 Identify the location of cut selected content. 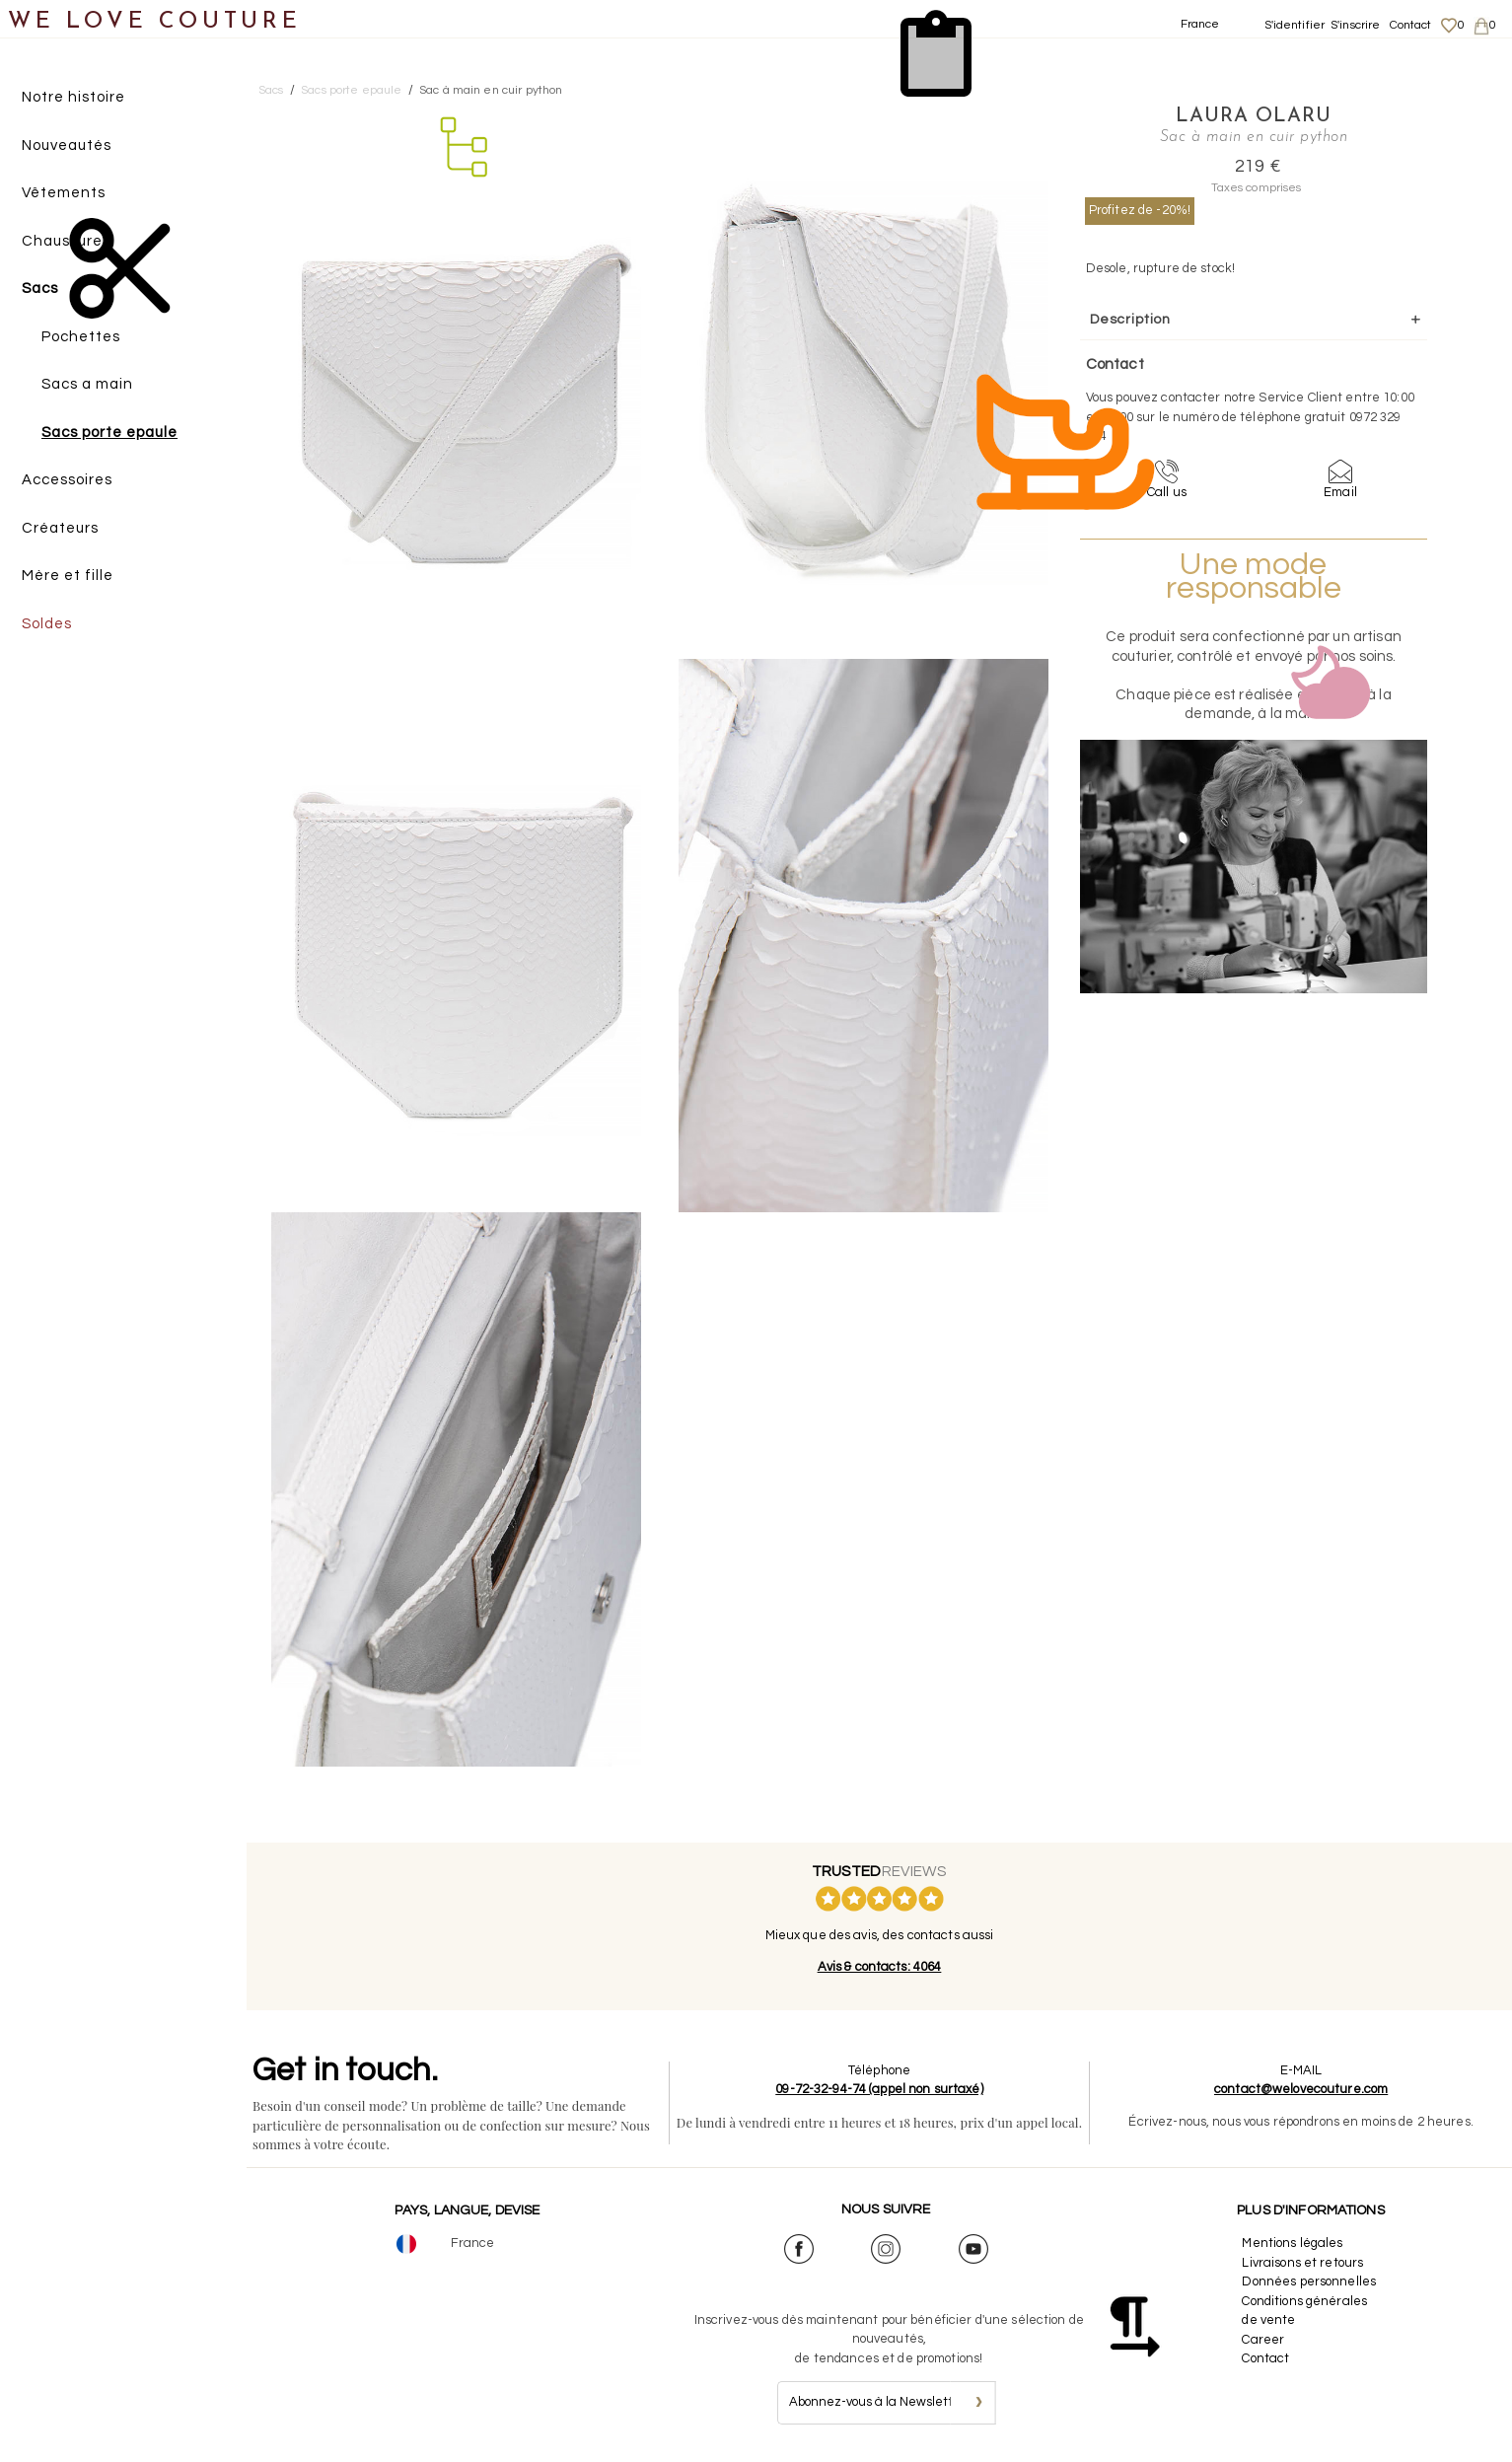
(125, 268).